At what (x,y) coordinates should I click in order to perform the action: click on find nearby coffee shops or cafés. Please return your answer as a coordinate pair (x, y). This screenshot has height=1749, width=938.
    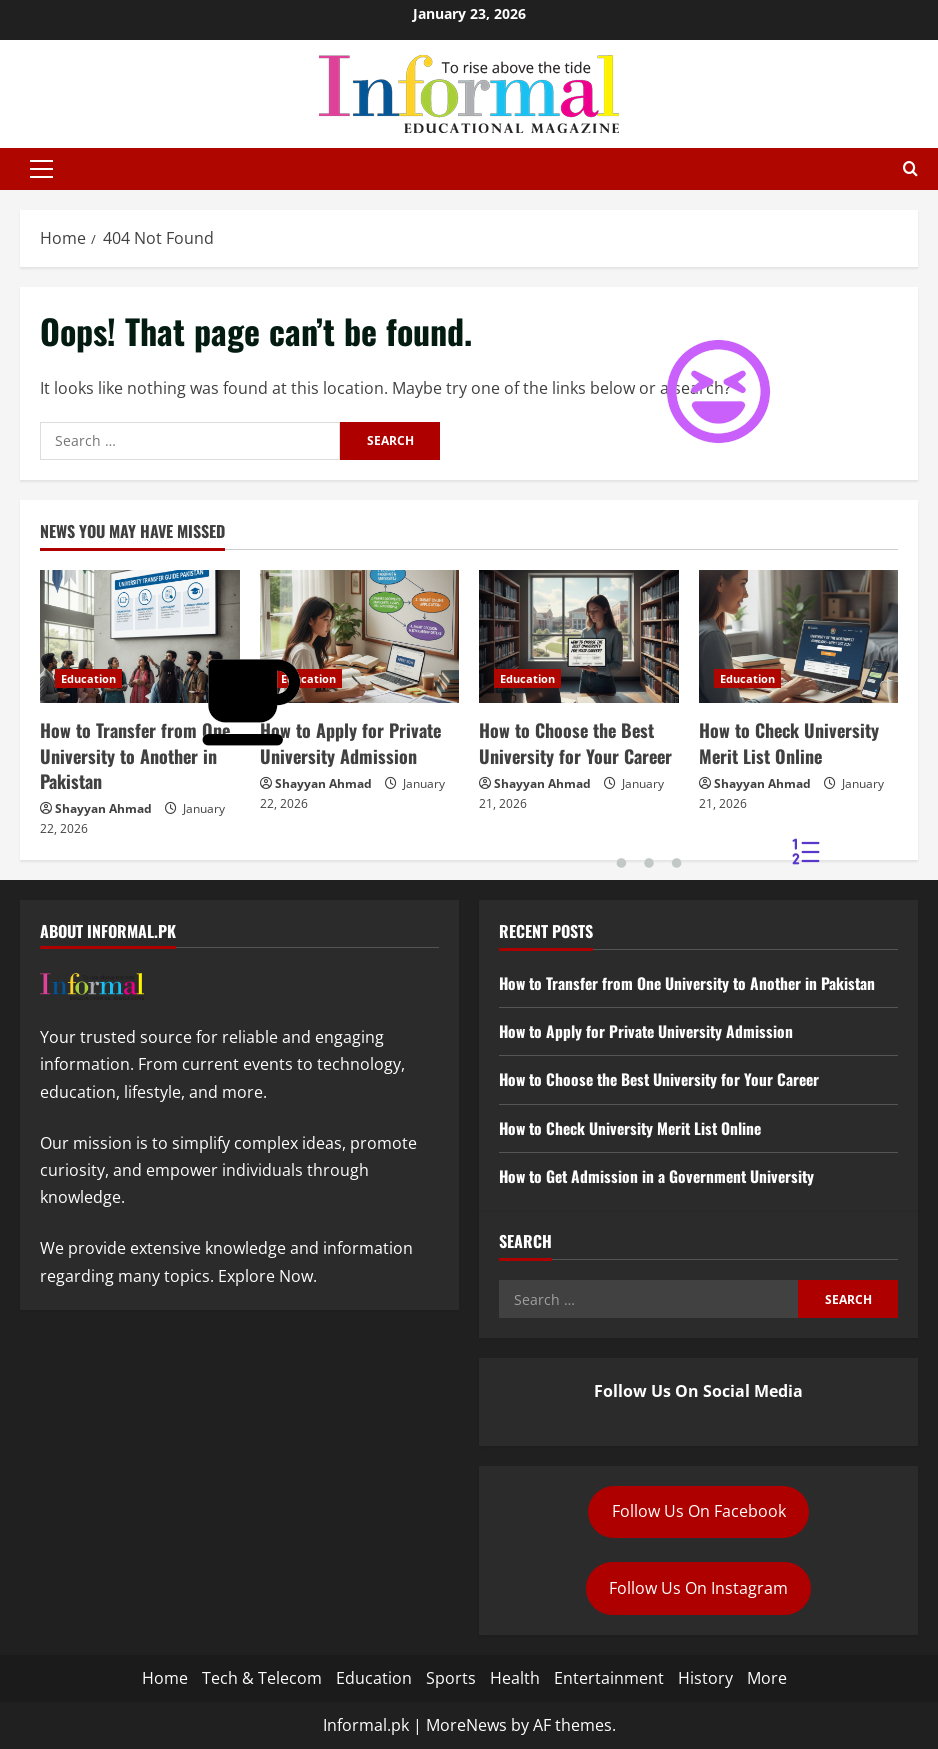
    Looking at the image, I should click on (248, 699).